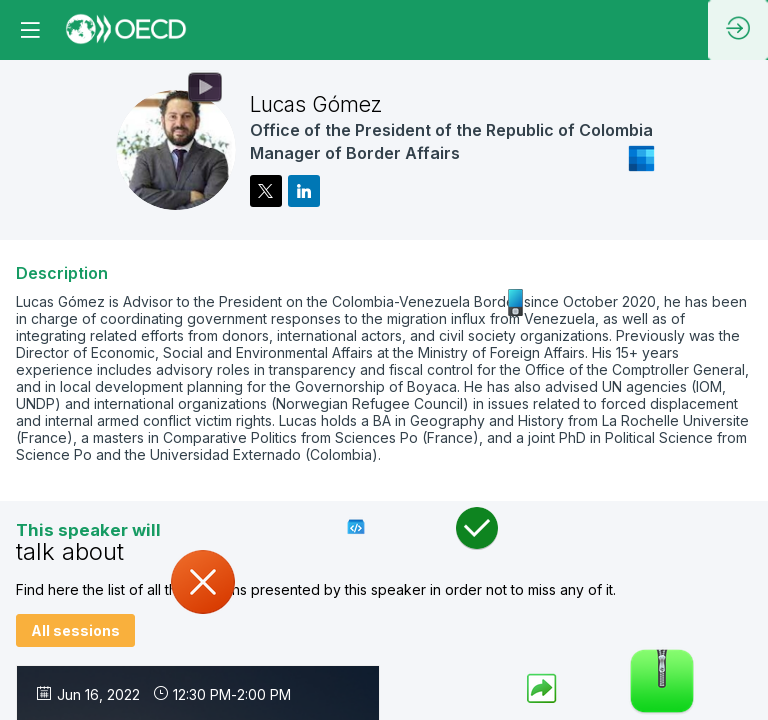 The width and height of the screenshot is (768, 720). I want to click on open archive utility to compress or extract files, so click(662, 681).